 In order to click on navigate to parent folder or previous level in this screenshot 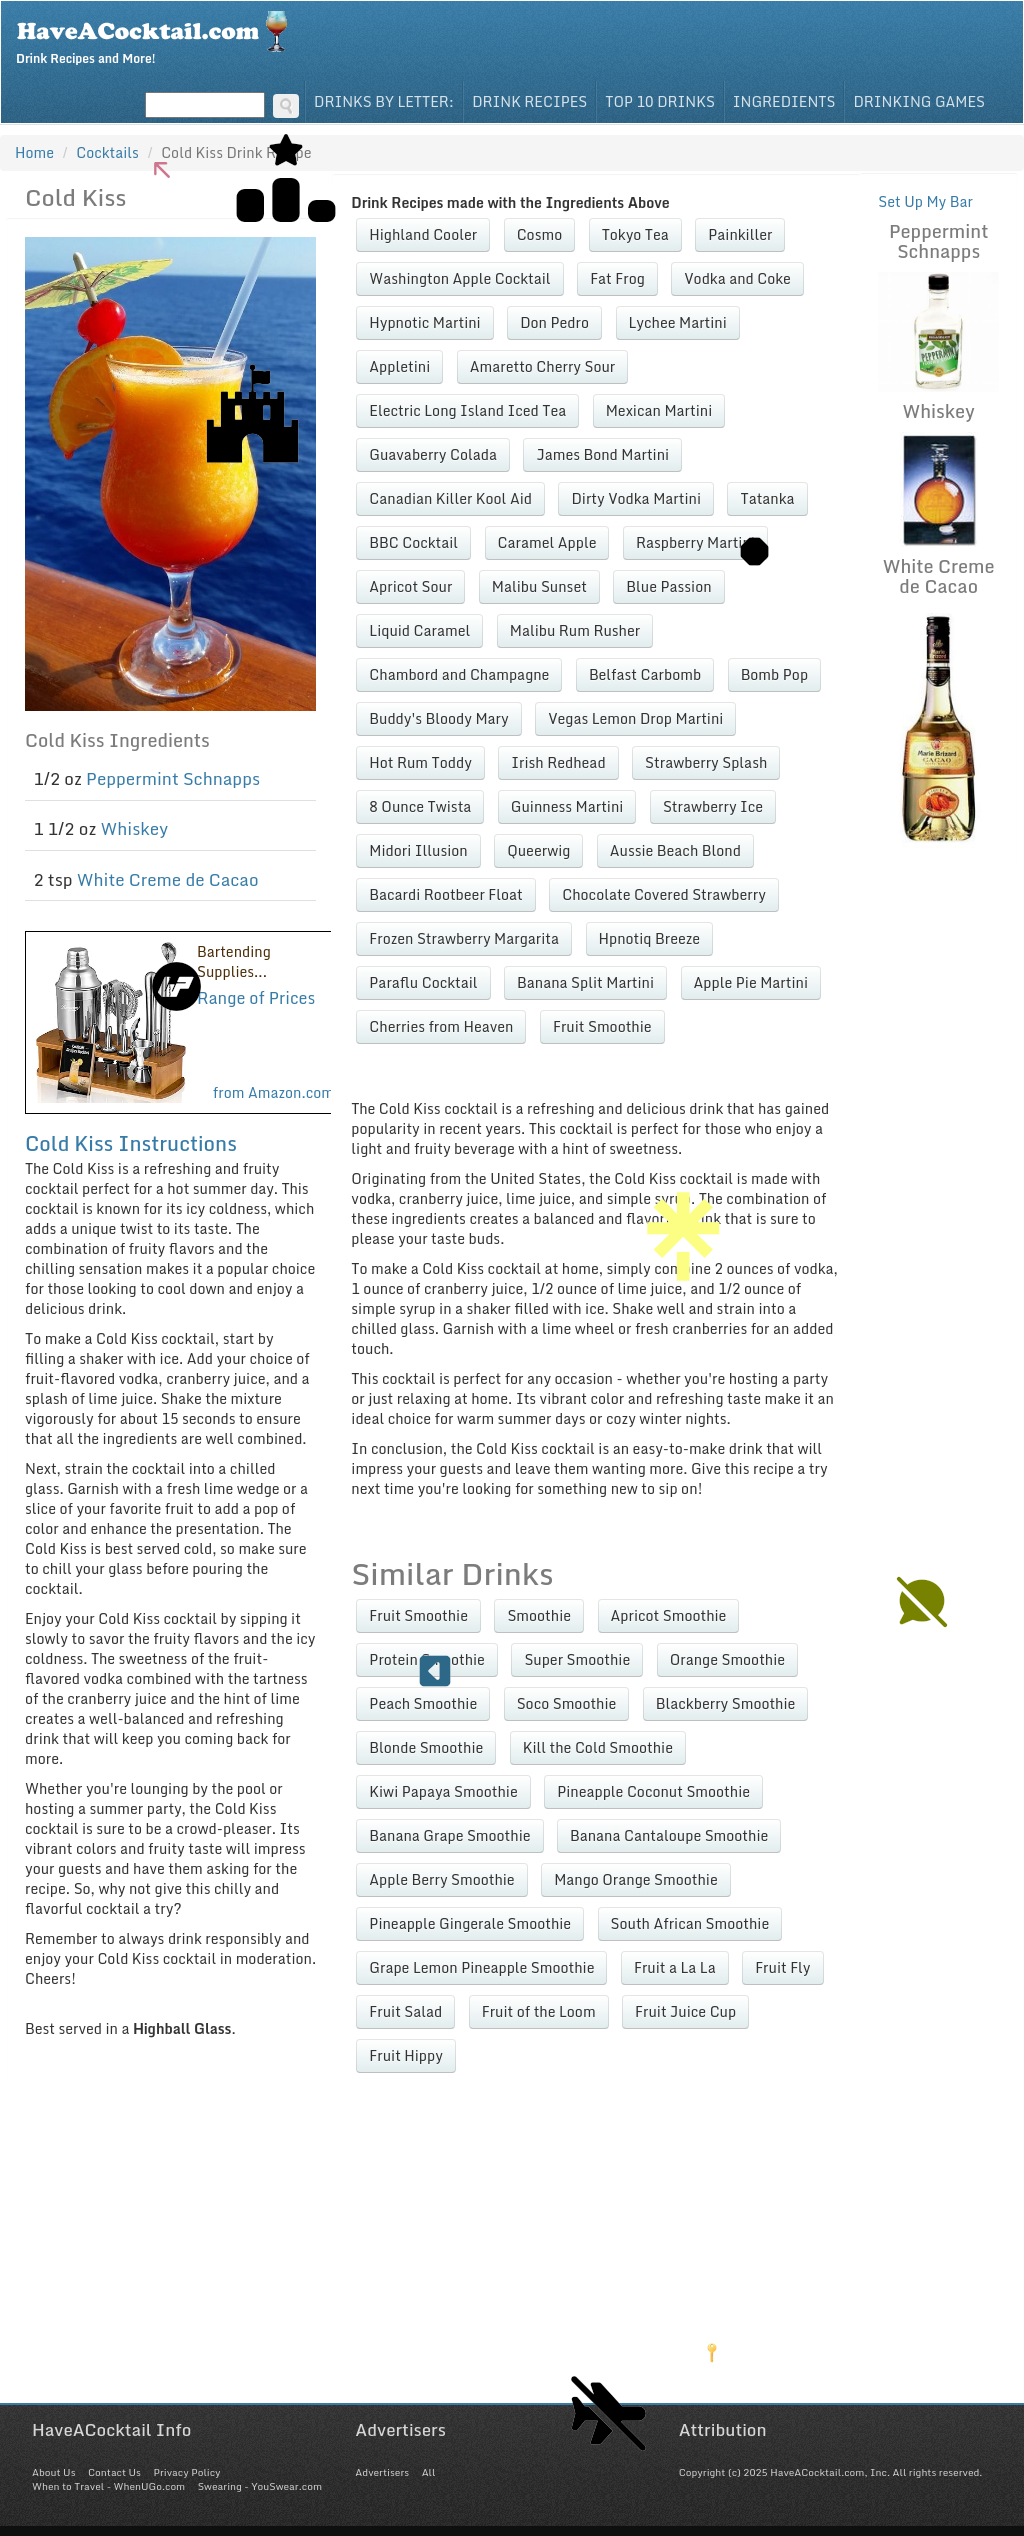, I will do `click(162, 170)`.